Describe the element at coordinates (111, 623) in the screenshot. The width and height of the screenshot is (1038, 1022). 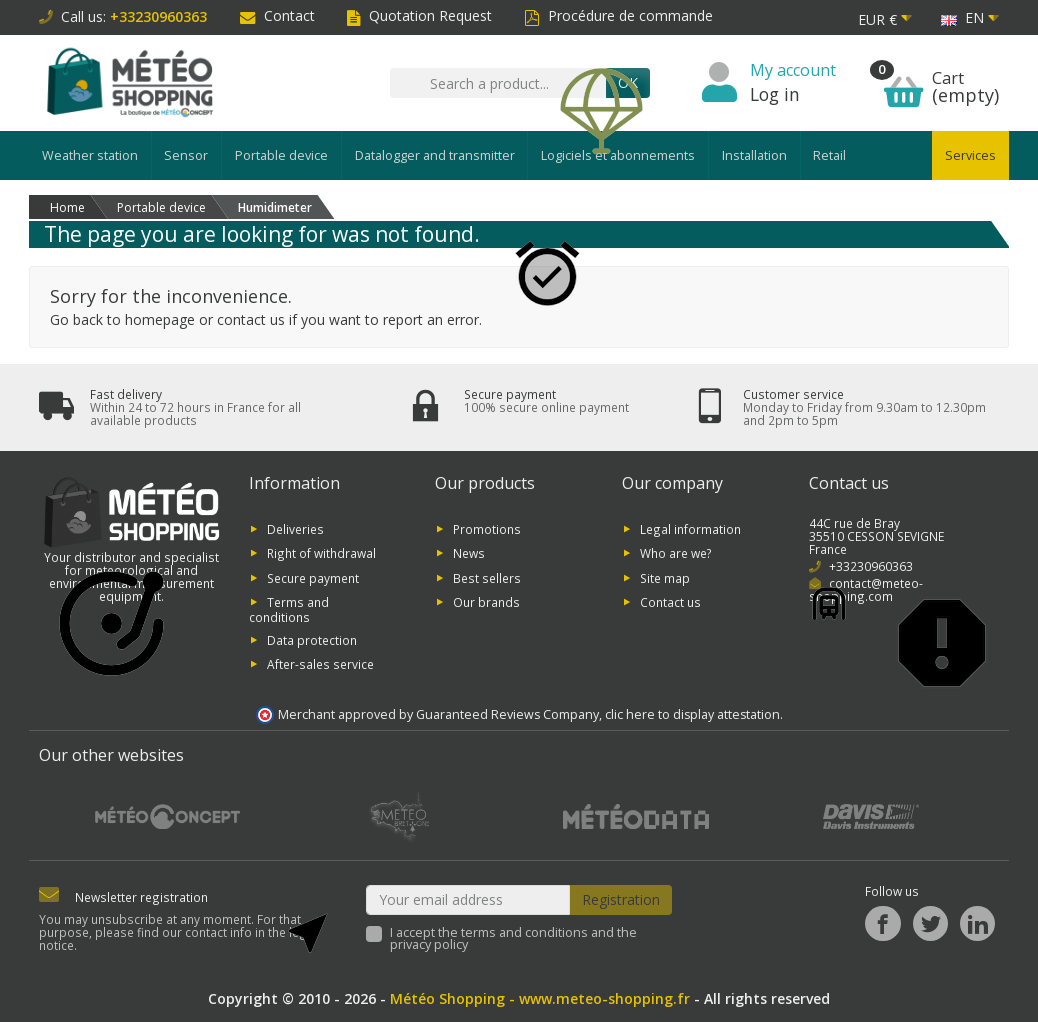
I see `access music or audio library` at that location.